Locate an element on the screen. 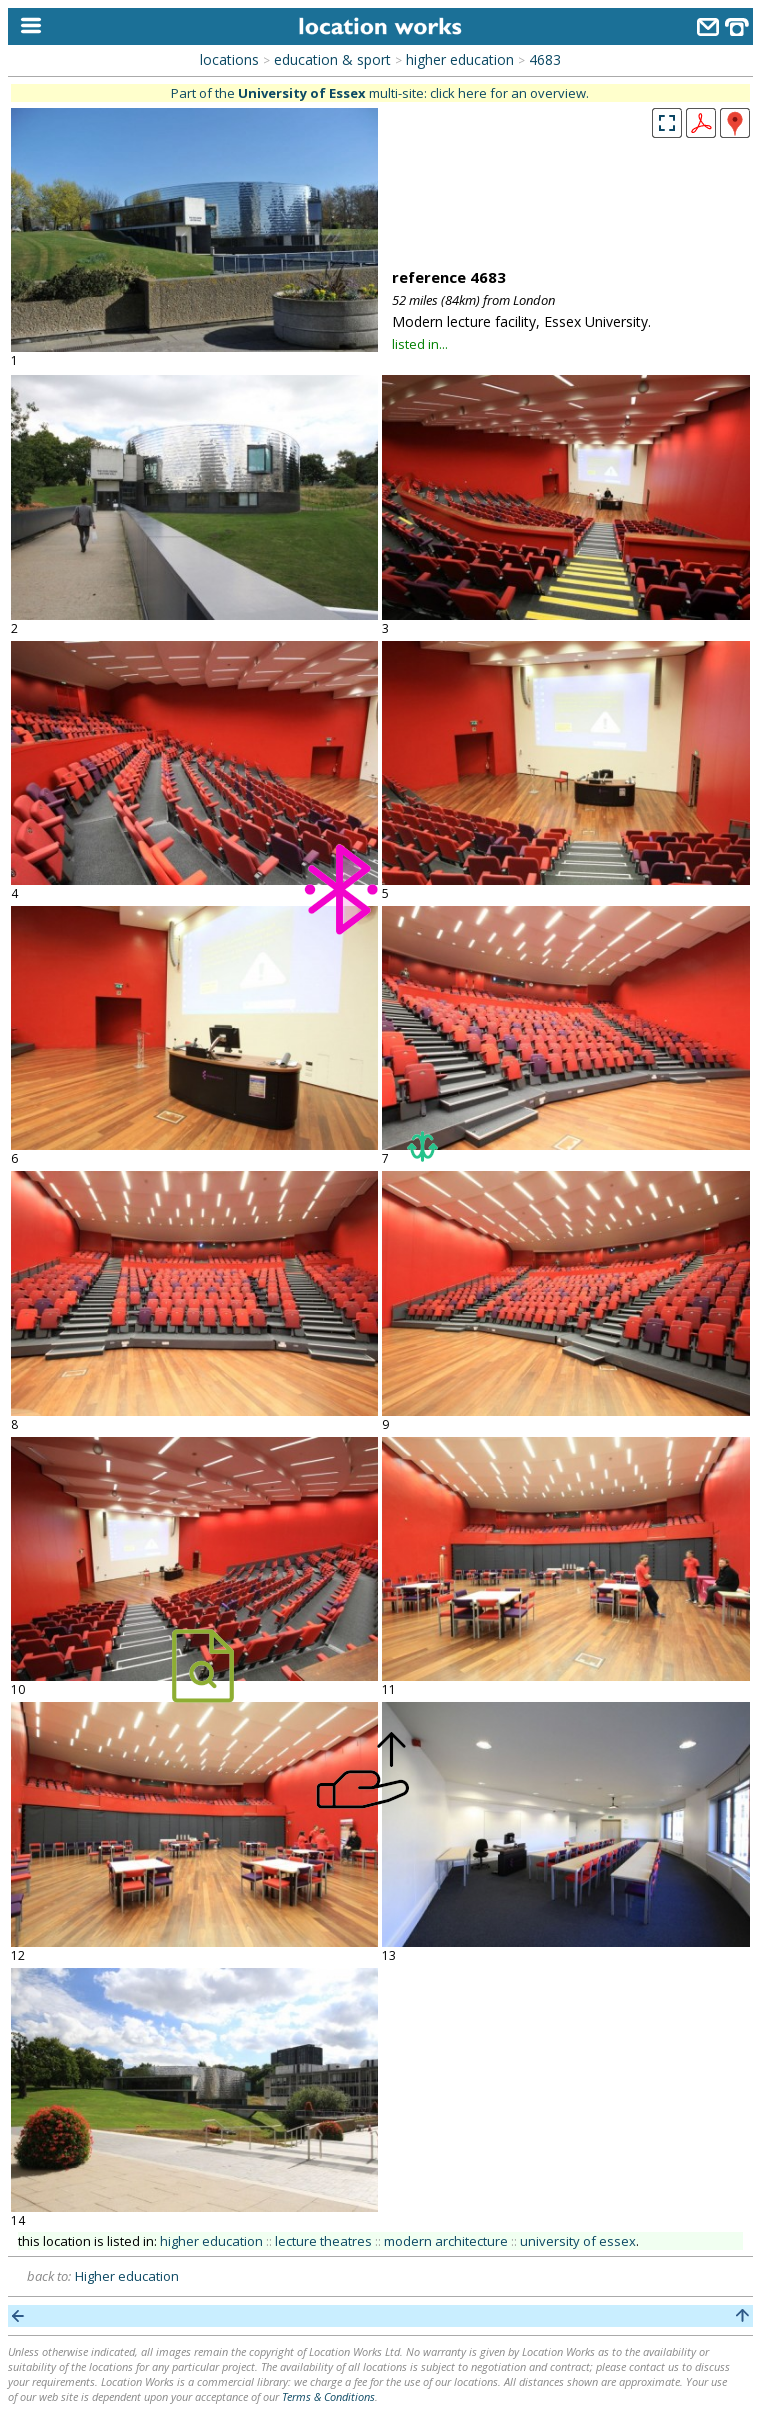  upload or share content manually is located at coordinates (366, 1775).